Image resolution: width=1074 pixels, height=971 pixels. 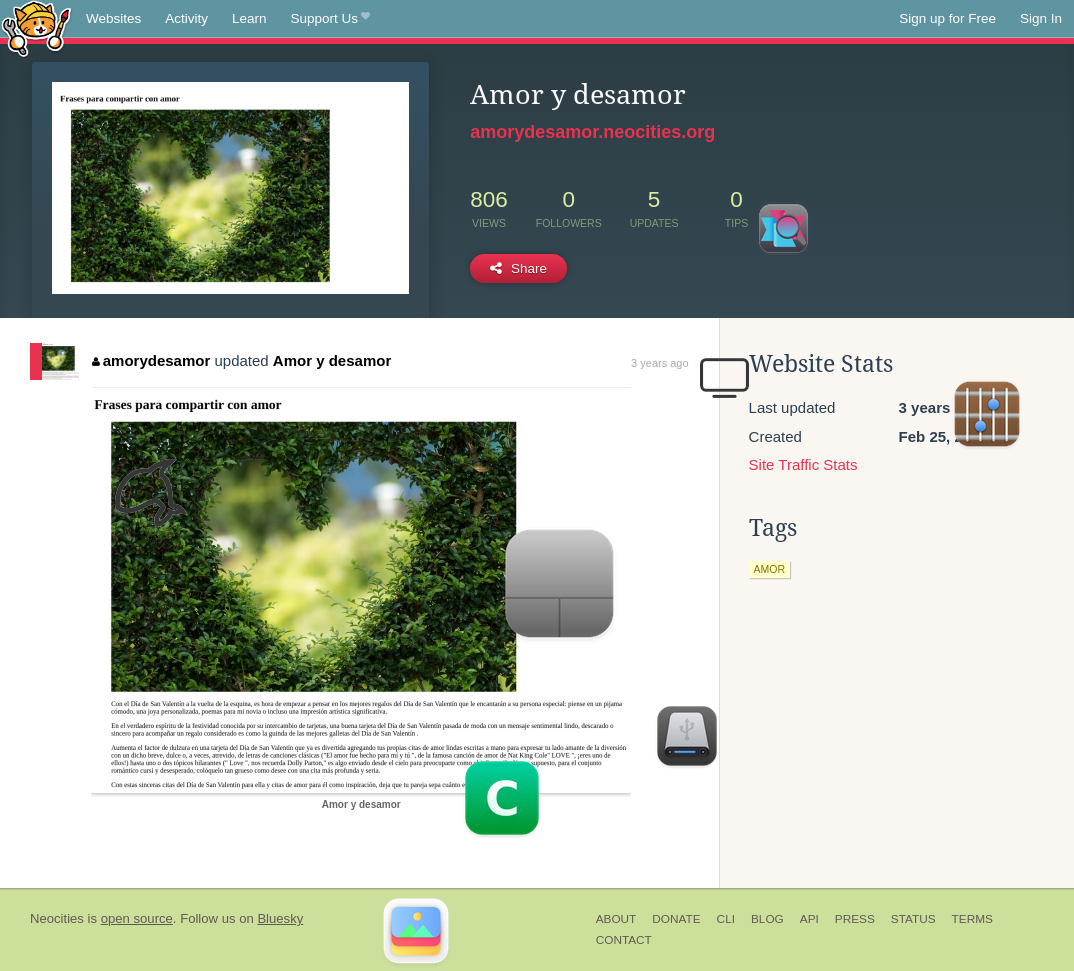 I want to click on launch orca screen reader application, so click(x=150, y=493).